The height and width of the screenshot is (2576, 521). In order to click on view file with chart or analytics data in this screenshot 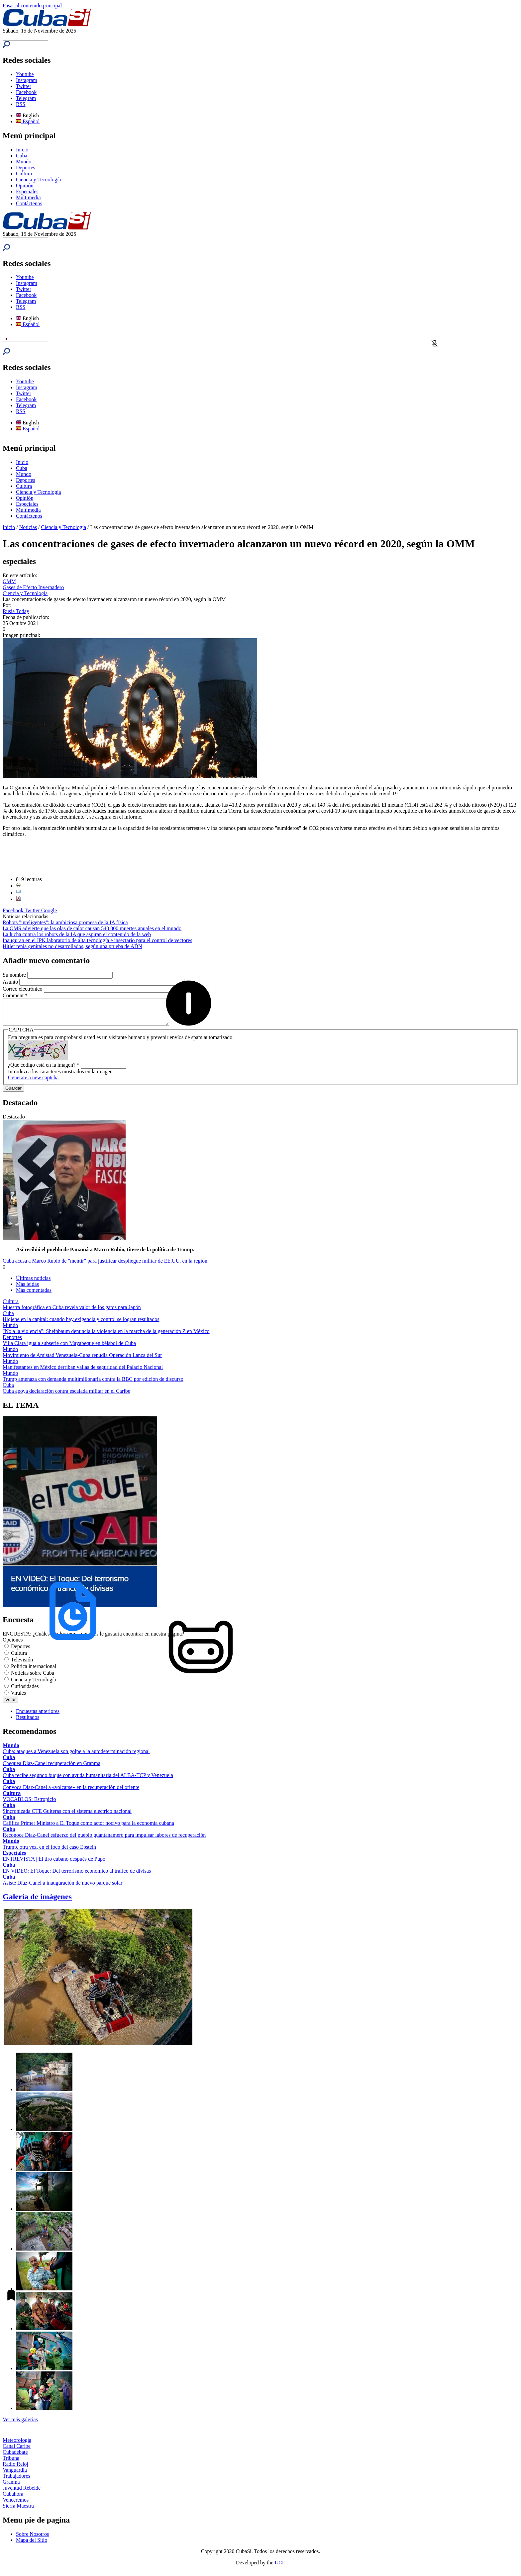, I will do `click(73, 1611)`.